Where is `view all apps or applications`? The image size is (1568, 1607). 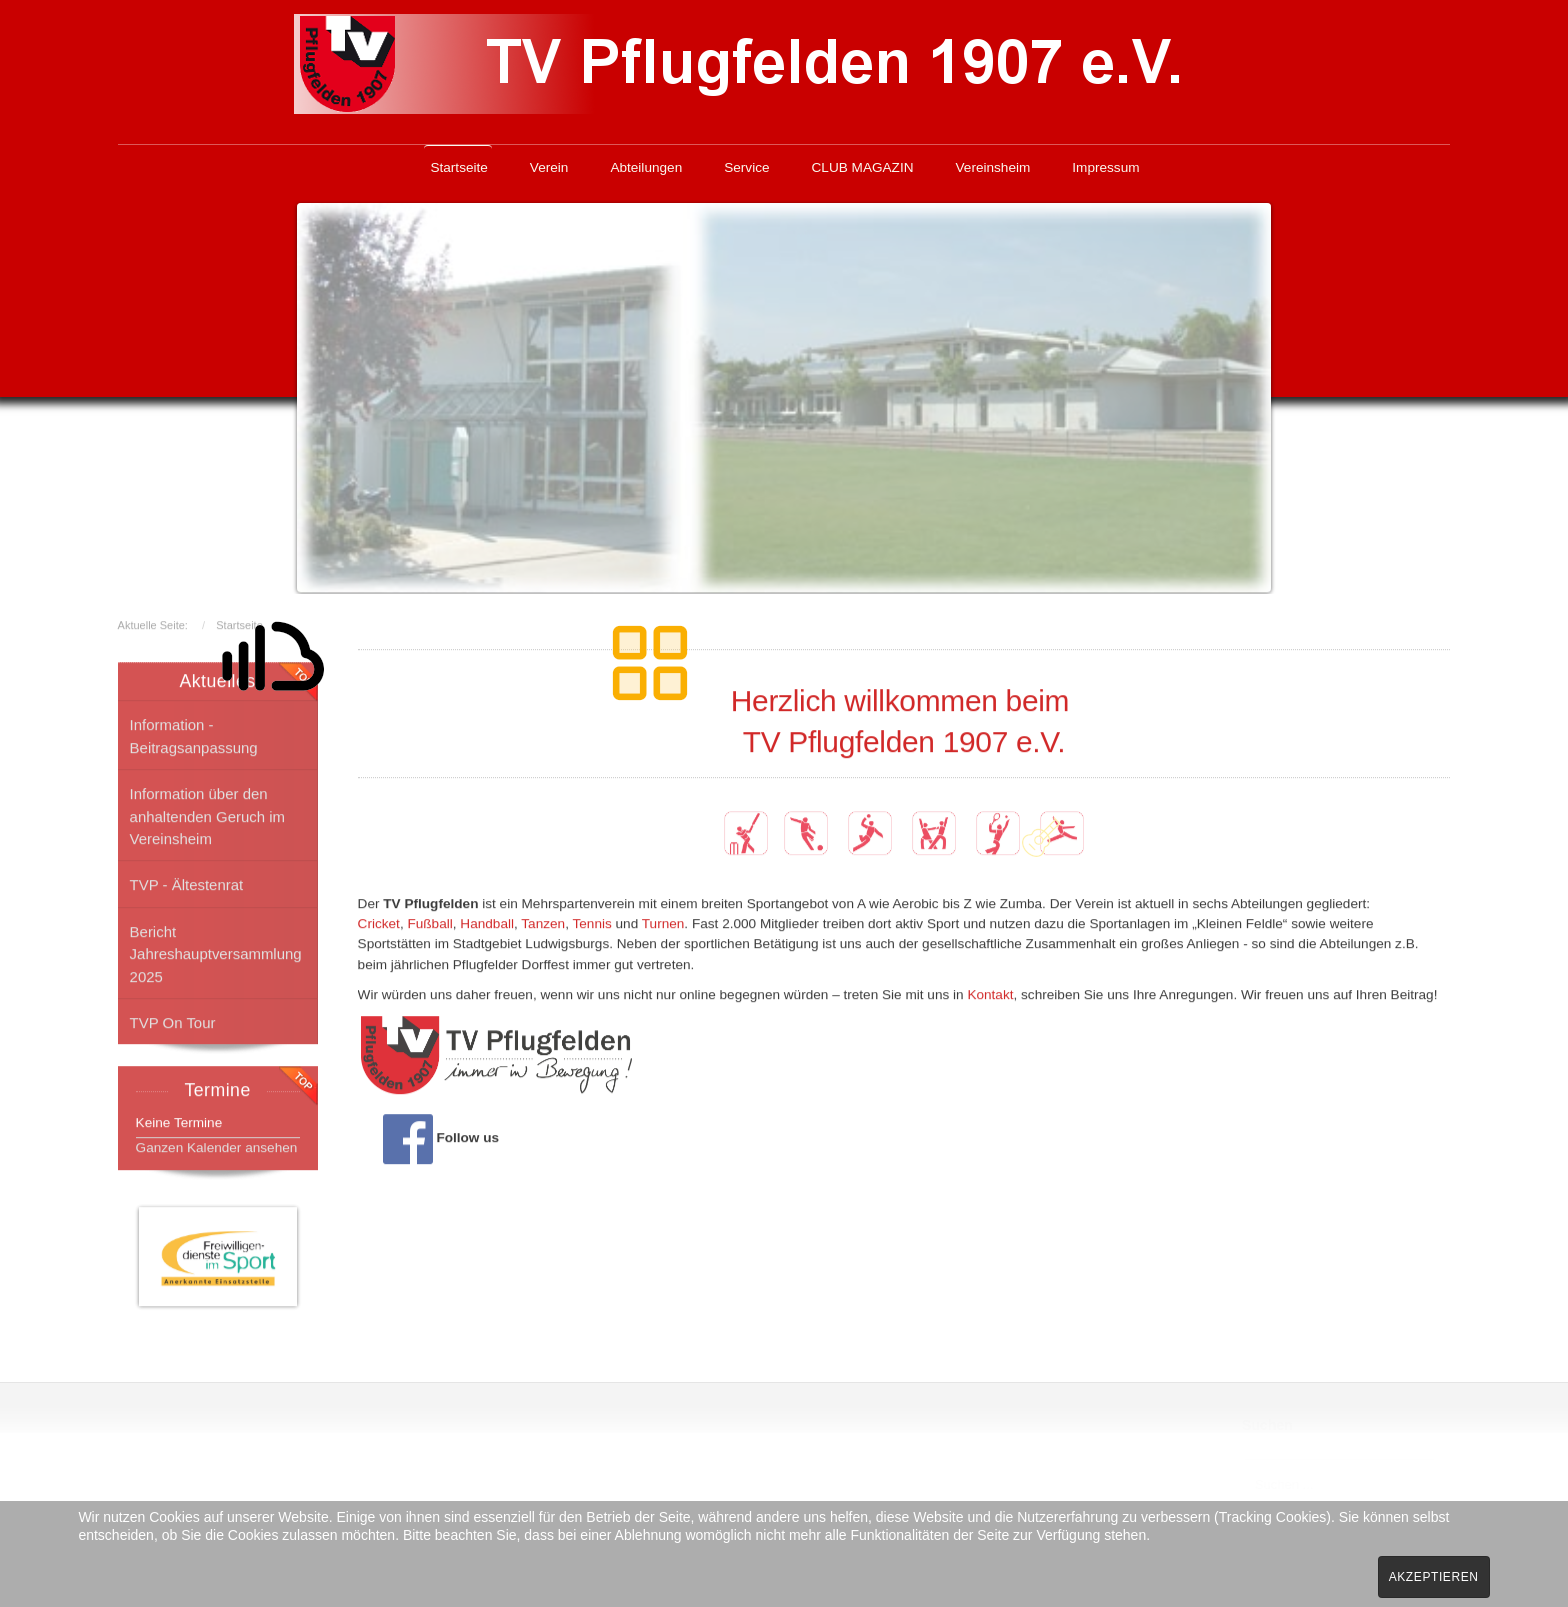 view all apps or applications is located at coordinates (650, 663).